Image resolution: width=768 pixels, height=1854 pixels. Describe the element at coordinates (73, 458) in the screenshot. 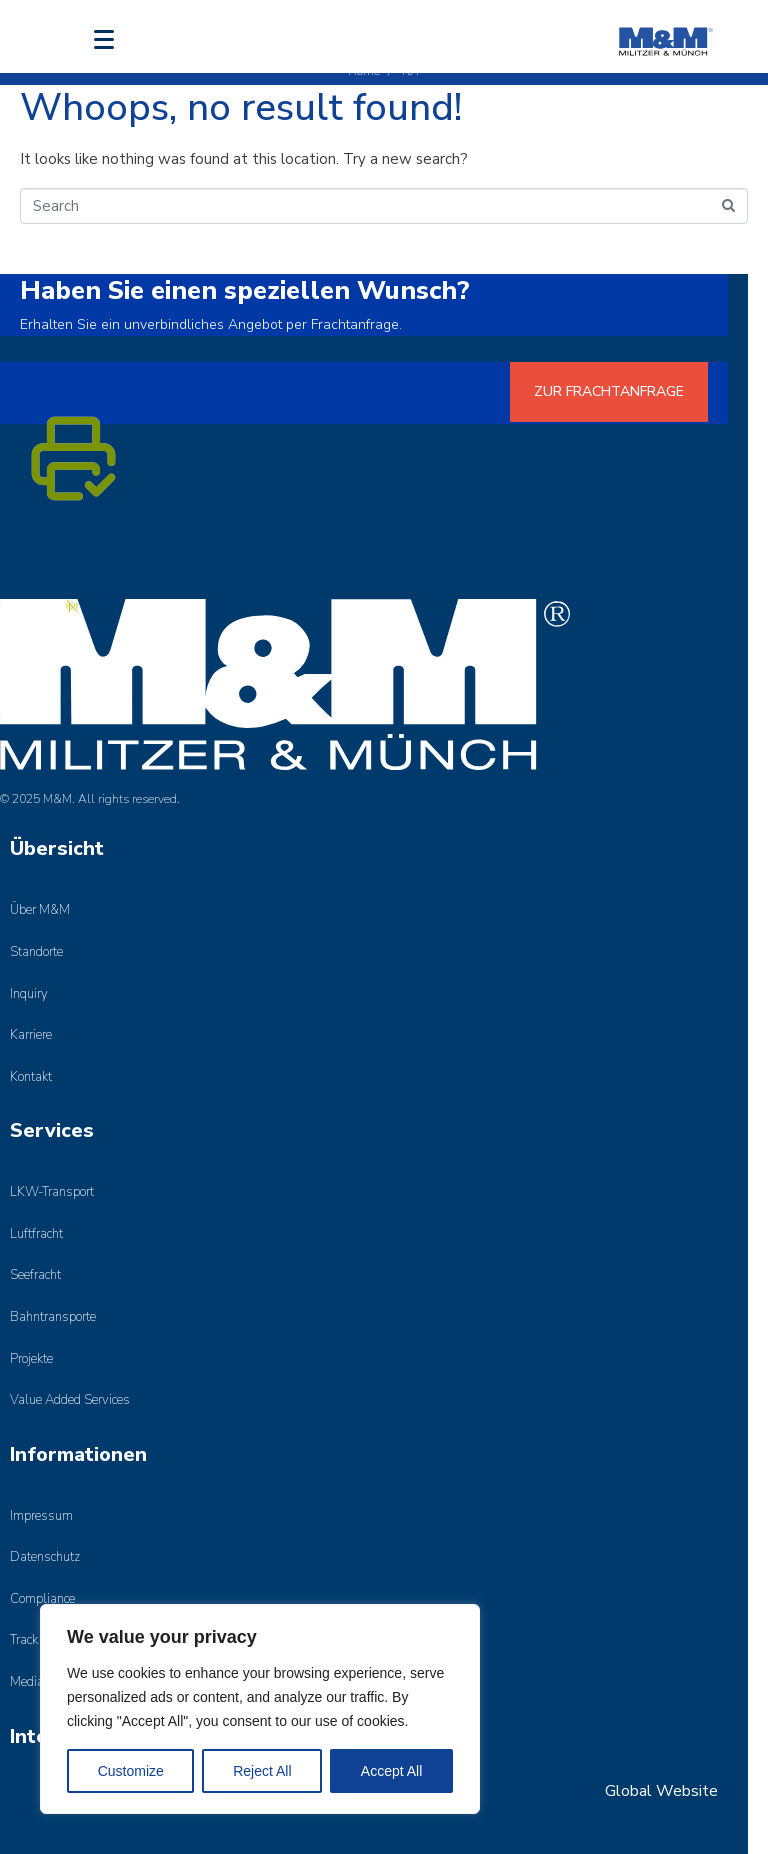

I see `print job completed successfully` at that location.